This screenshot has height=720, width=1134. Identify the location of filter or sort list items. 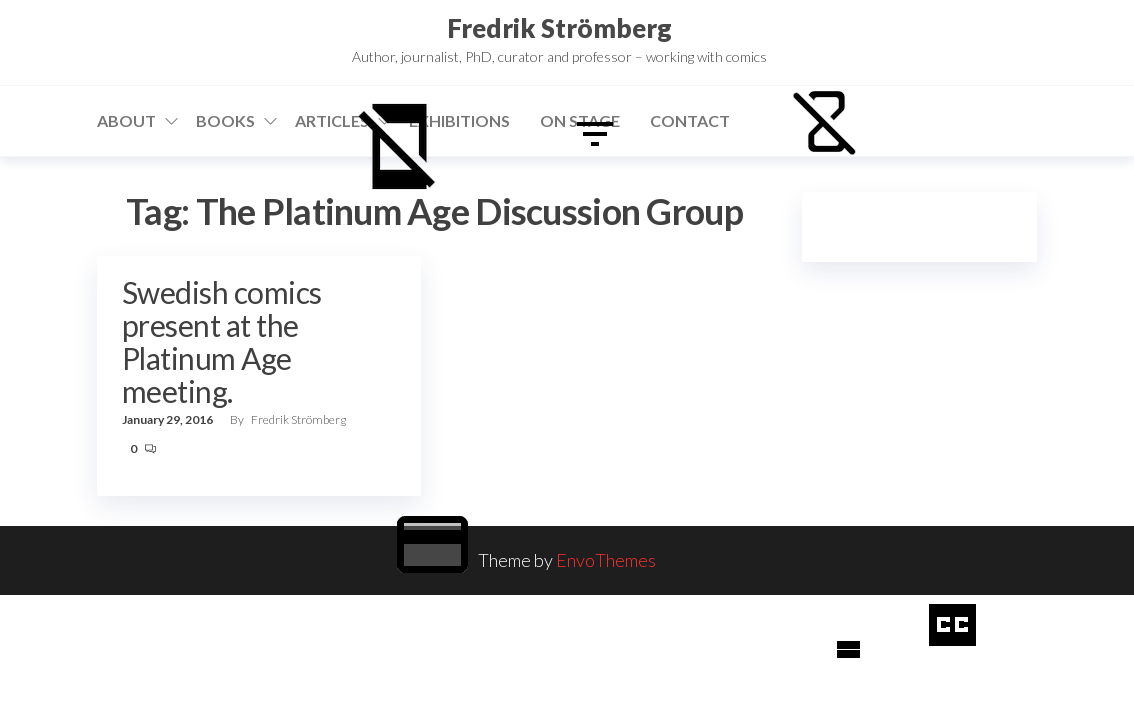
(595, 134).